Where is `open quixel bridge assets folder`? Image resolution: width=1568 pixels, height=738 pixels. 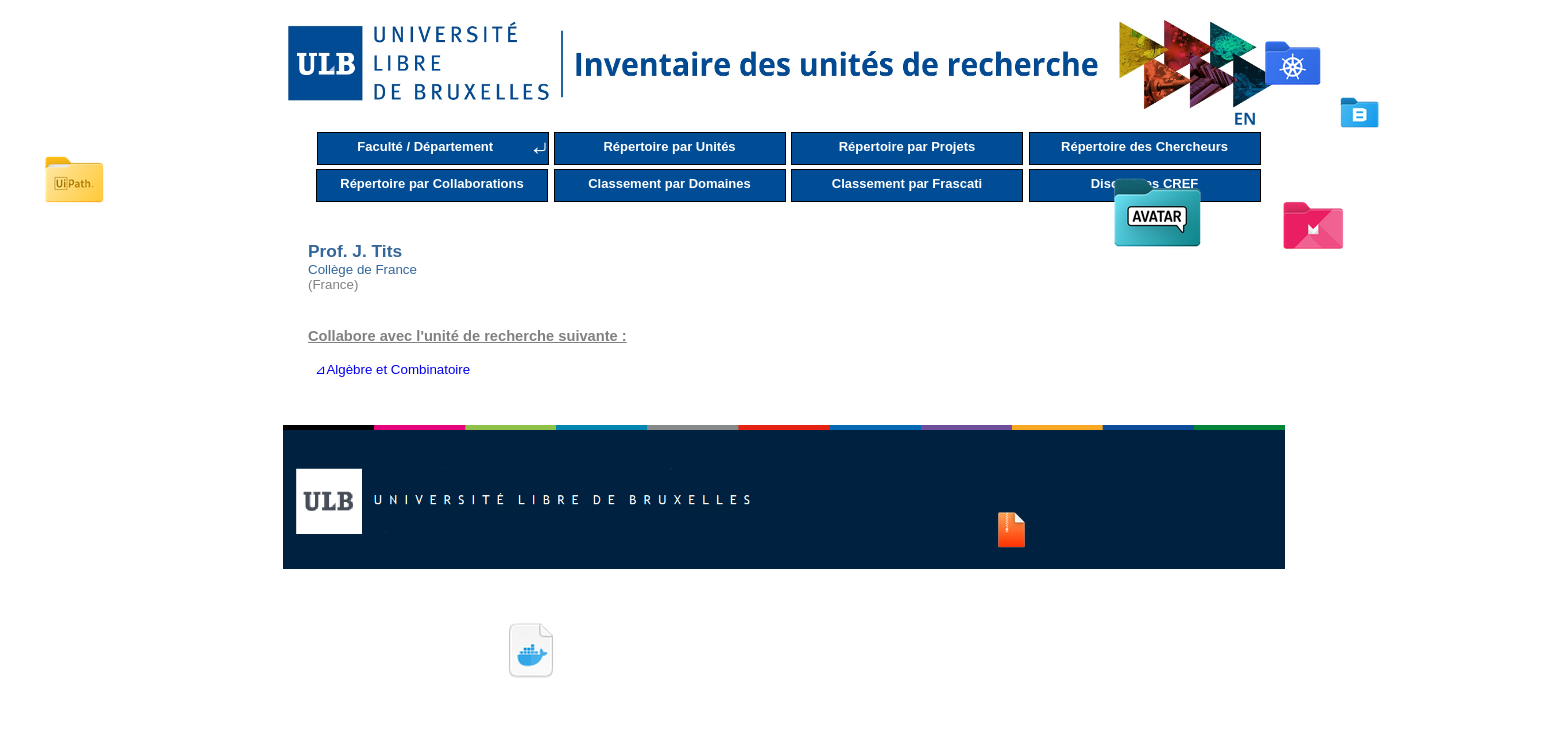 open quixel bridge assets folder is located at coordinates (1359, 113).